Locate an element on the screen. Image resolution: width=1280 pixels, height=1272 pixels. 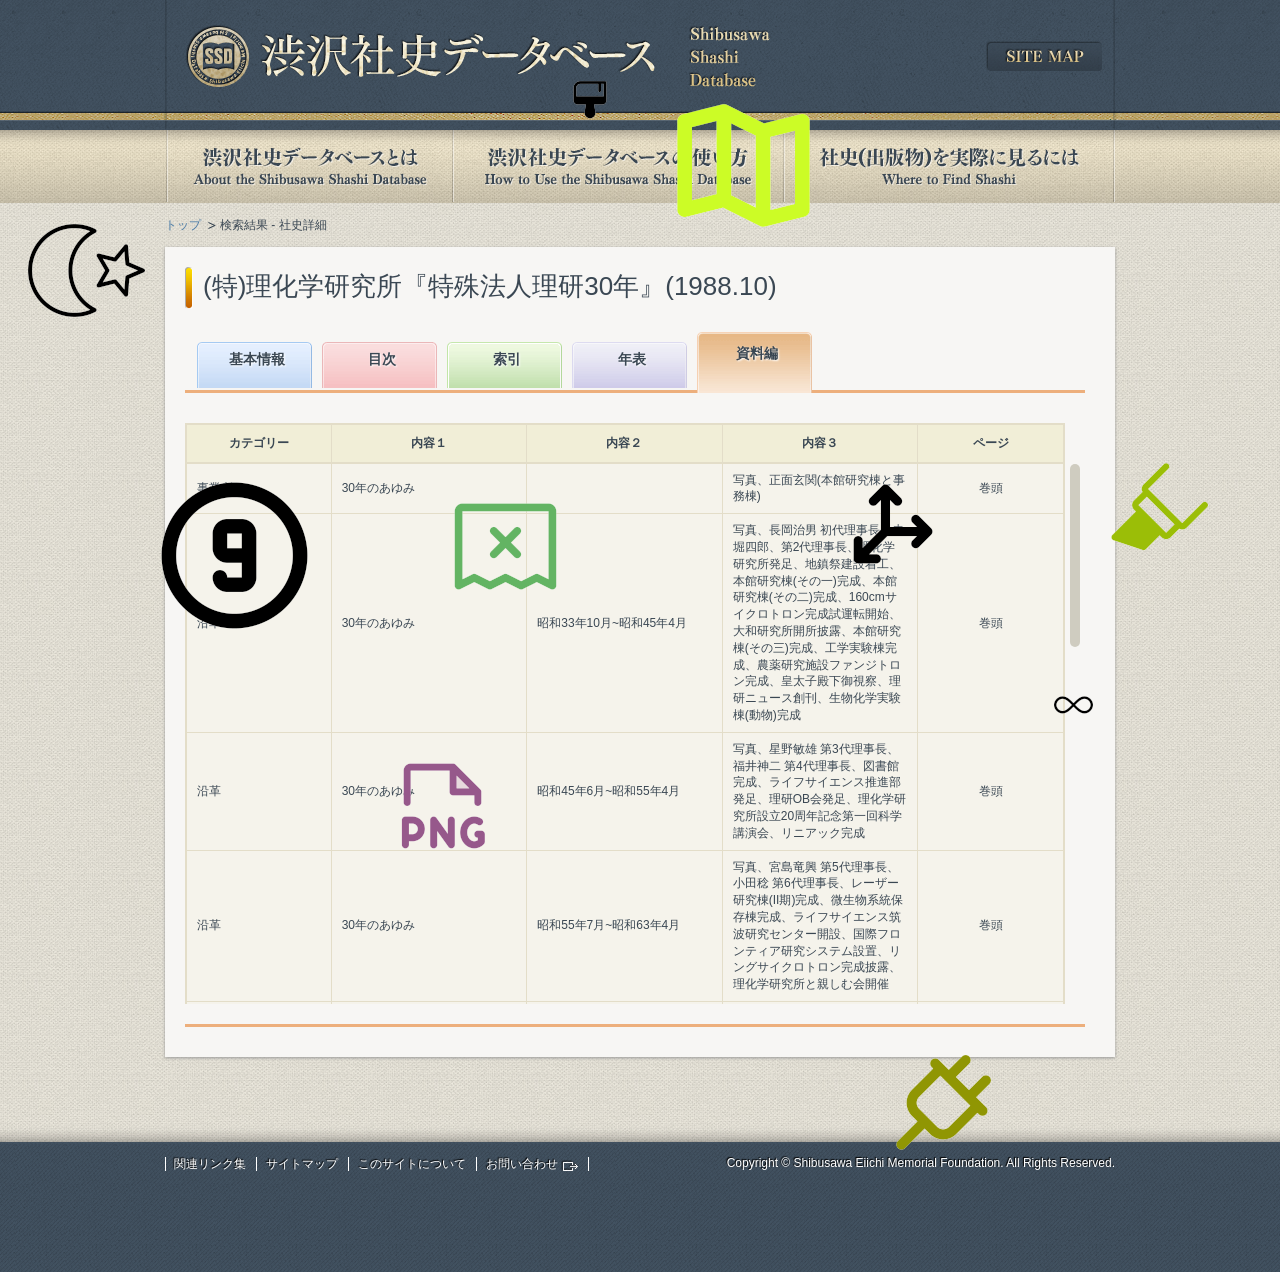
access painting or drawing tools is located at coordinates (590, 99).